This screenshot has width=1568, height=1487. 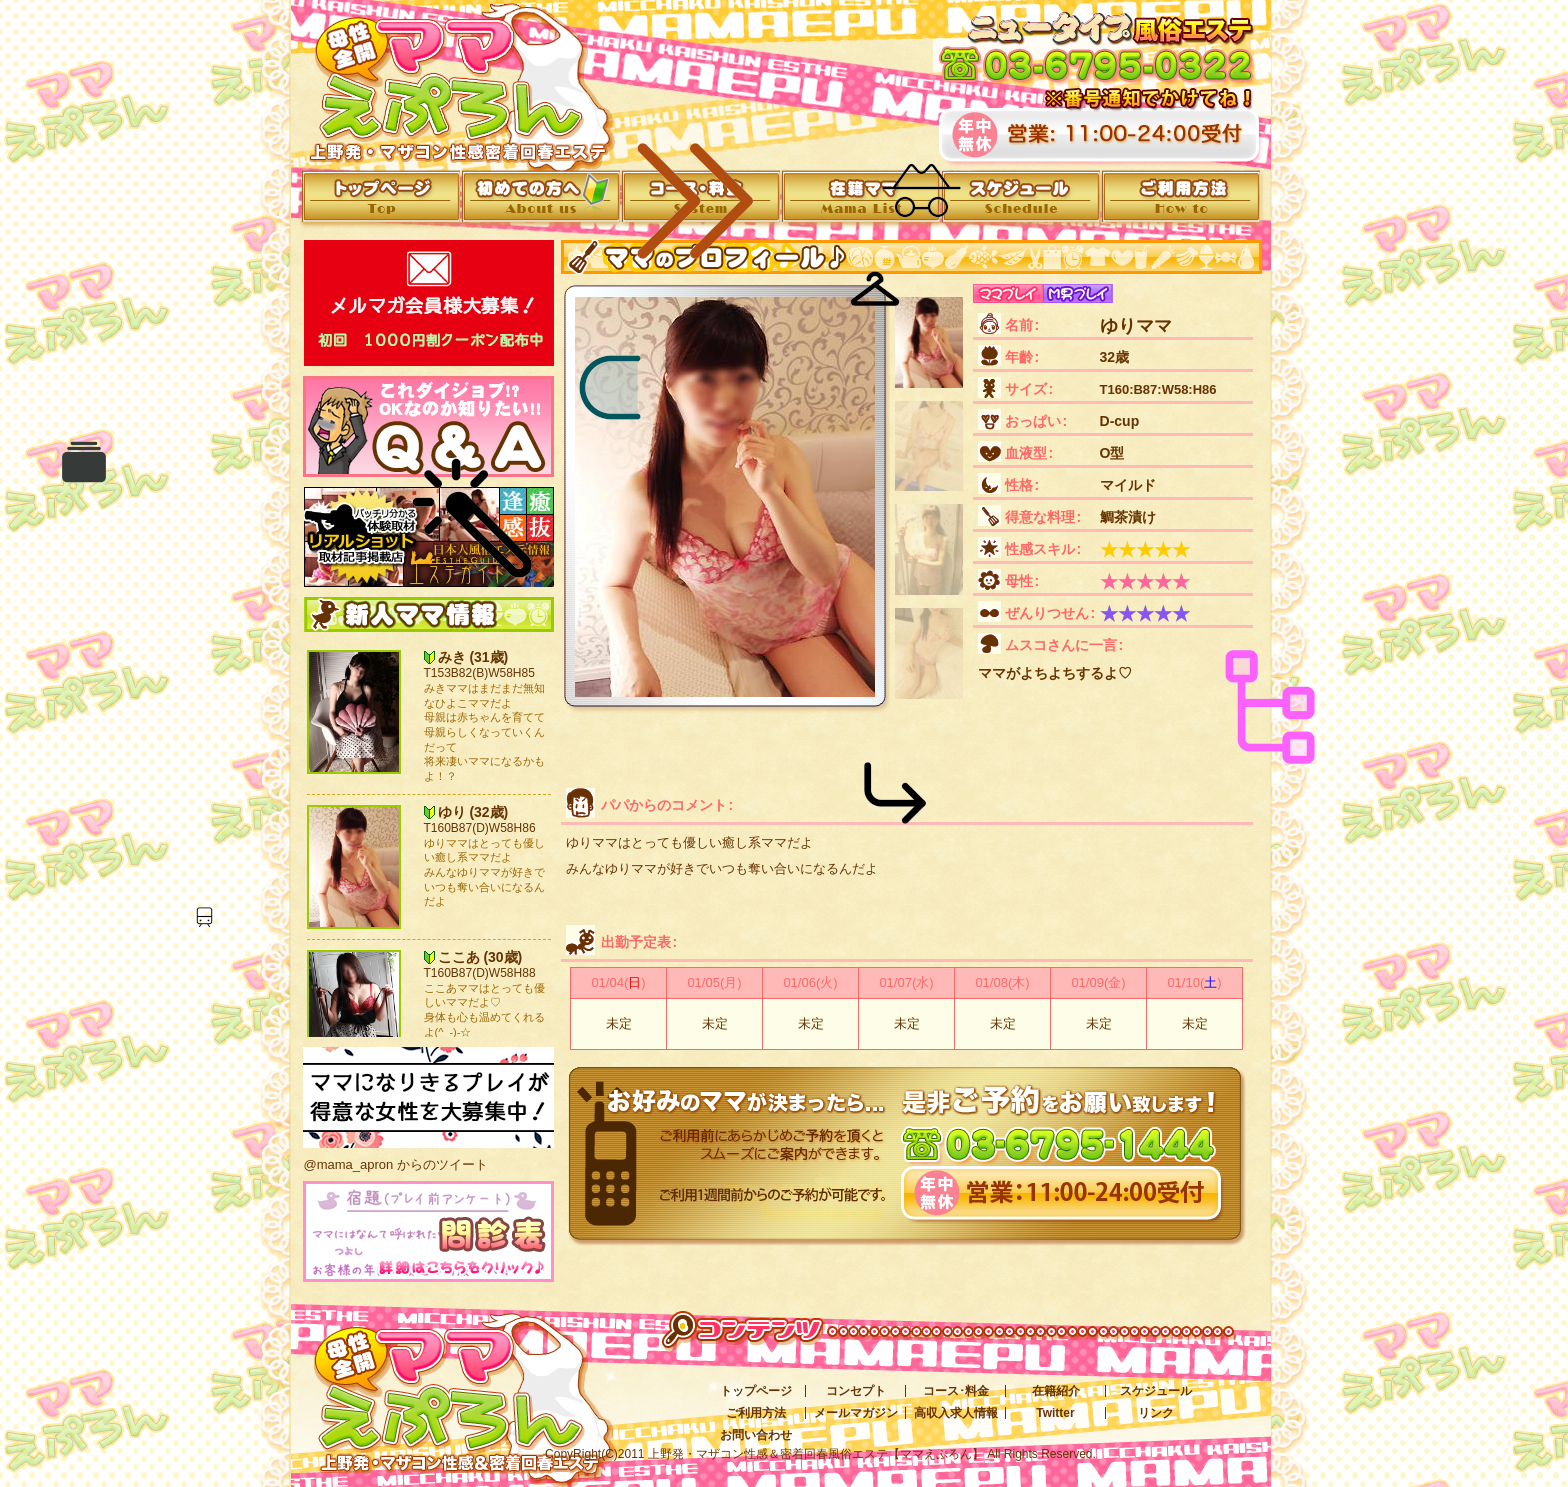 What do you see at coordinates (204, 916) in the screenshot?
I see `access train or rail transit options` at bounding box center [204, 916].